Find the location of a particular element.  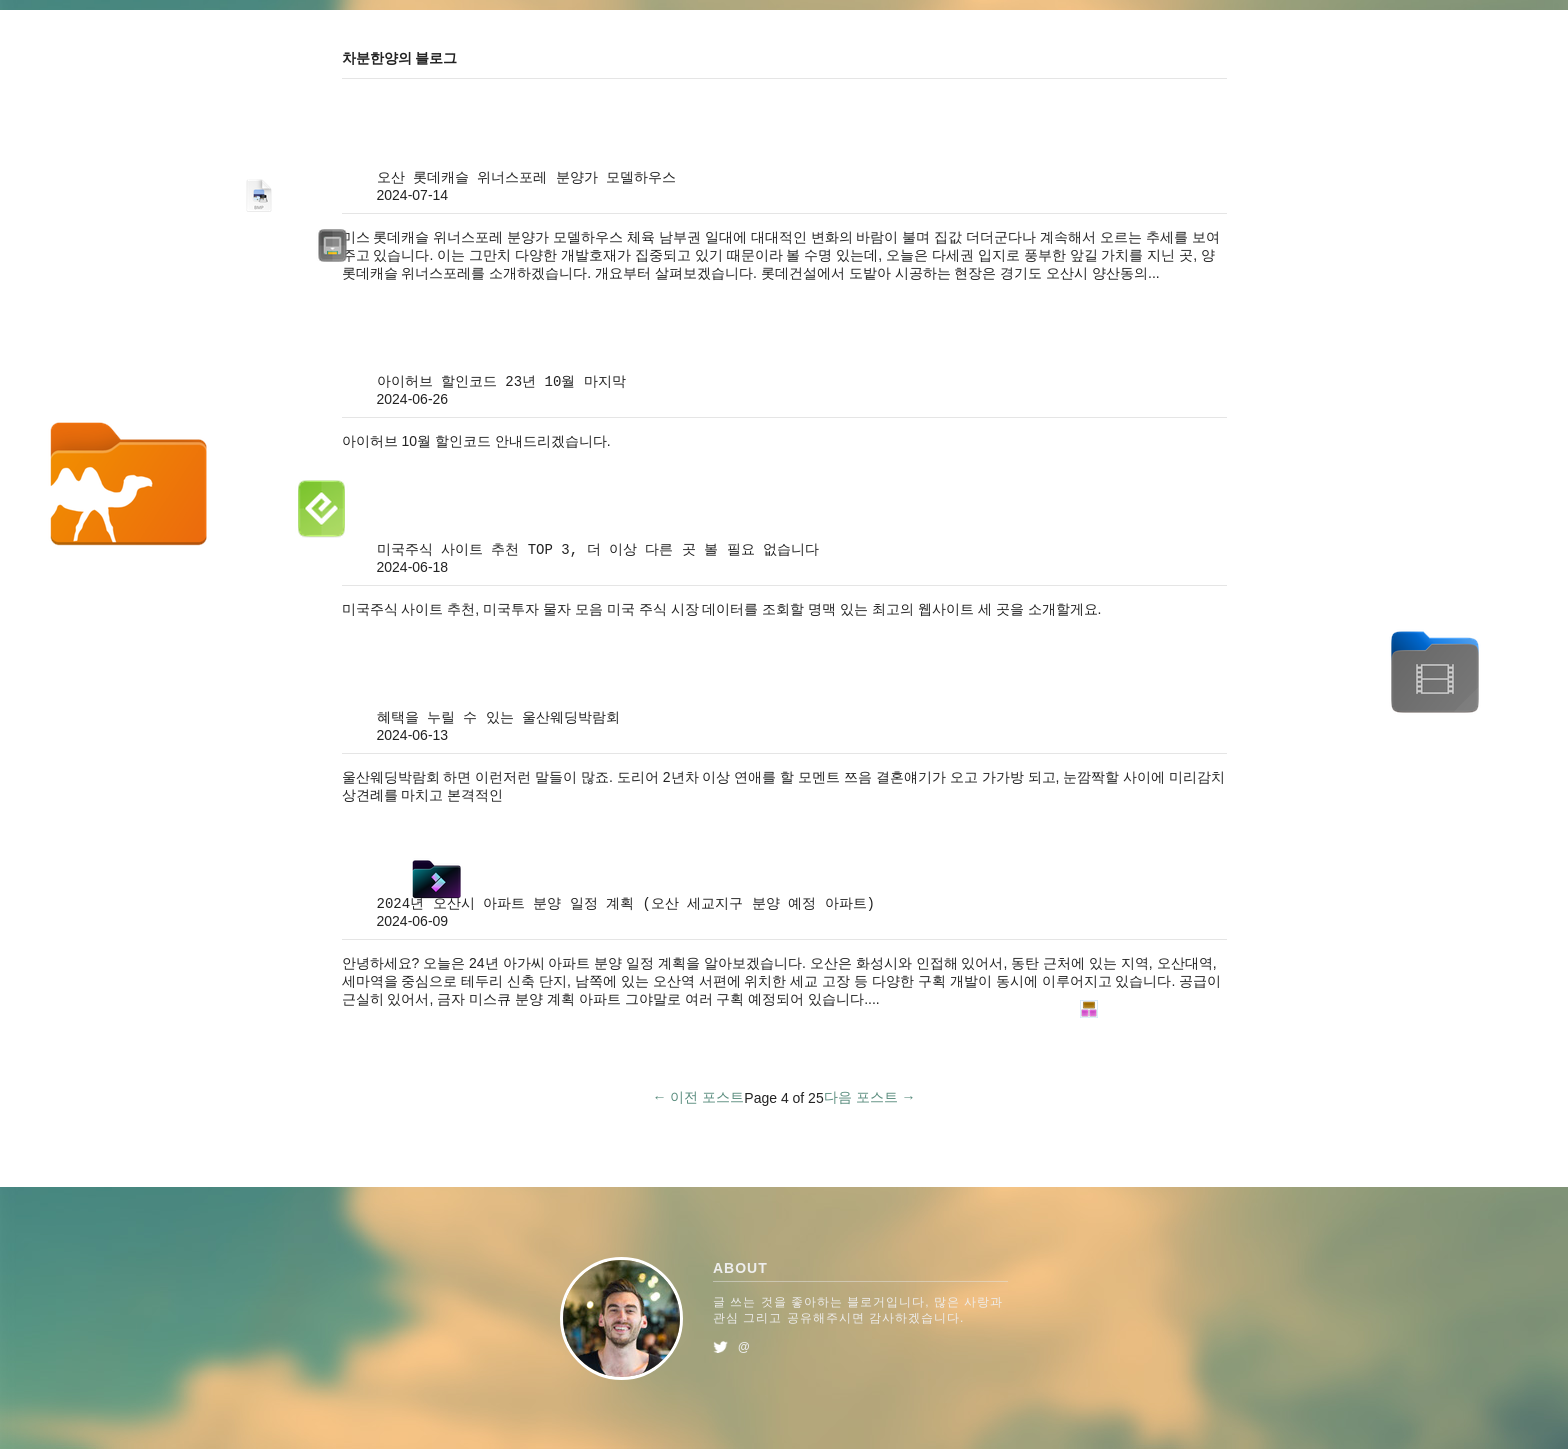

folder containing OCaml programming files is located at coordinates (128, 488).